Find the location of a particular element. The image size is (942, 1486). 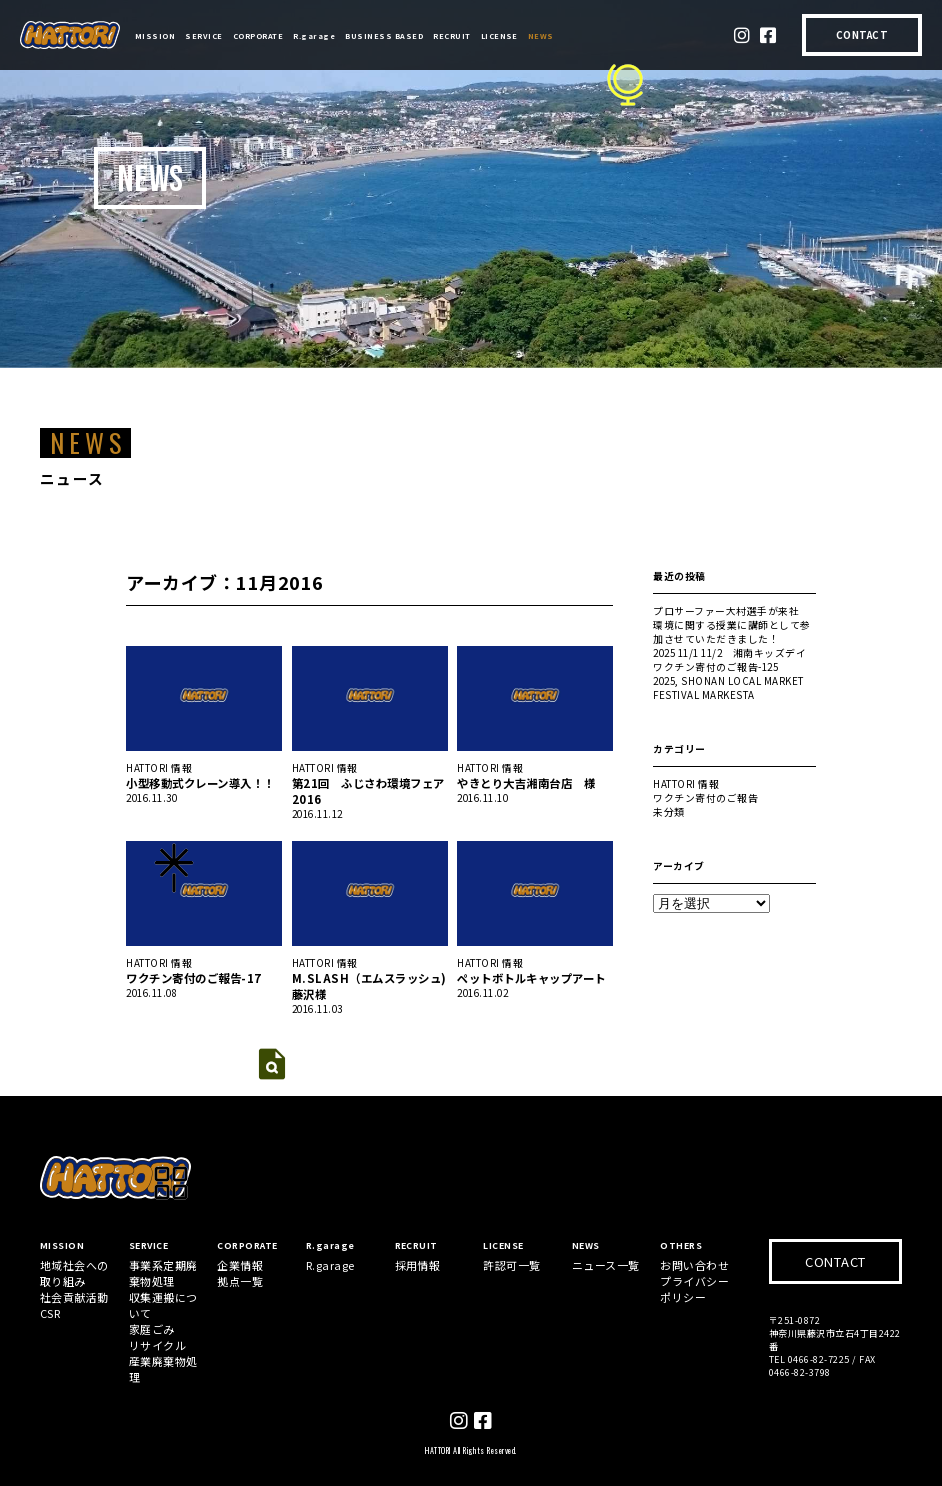

search within a document is located at coordinates (272, 1064).